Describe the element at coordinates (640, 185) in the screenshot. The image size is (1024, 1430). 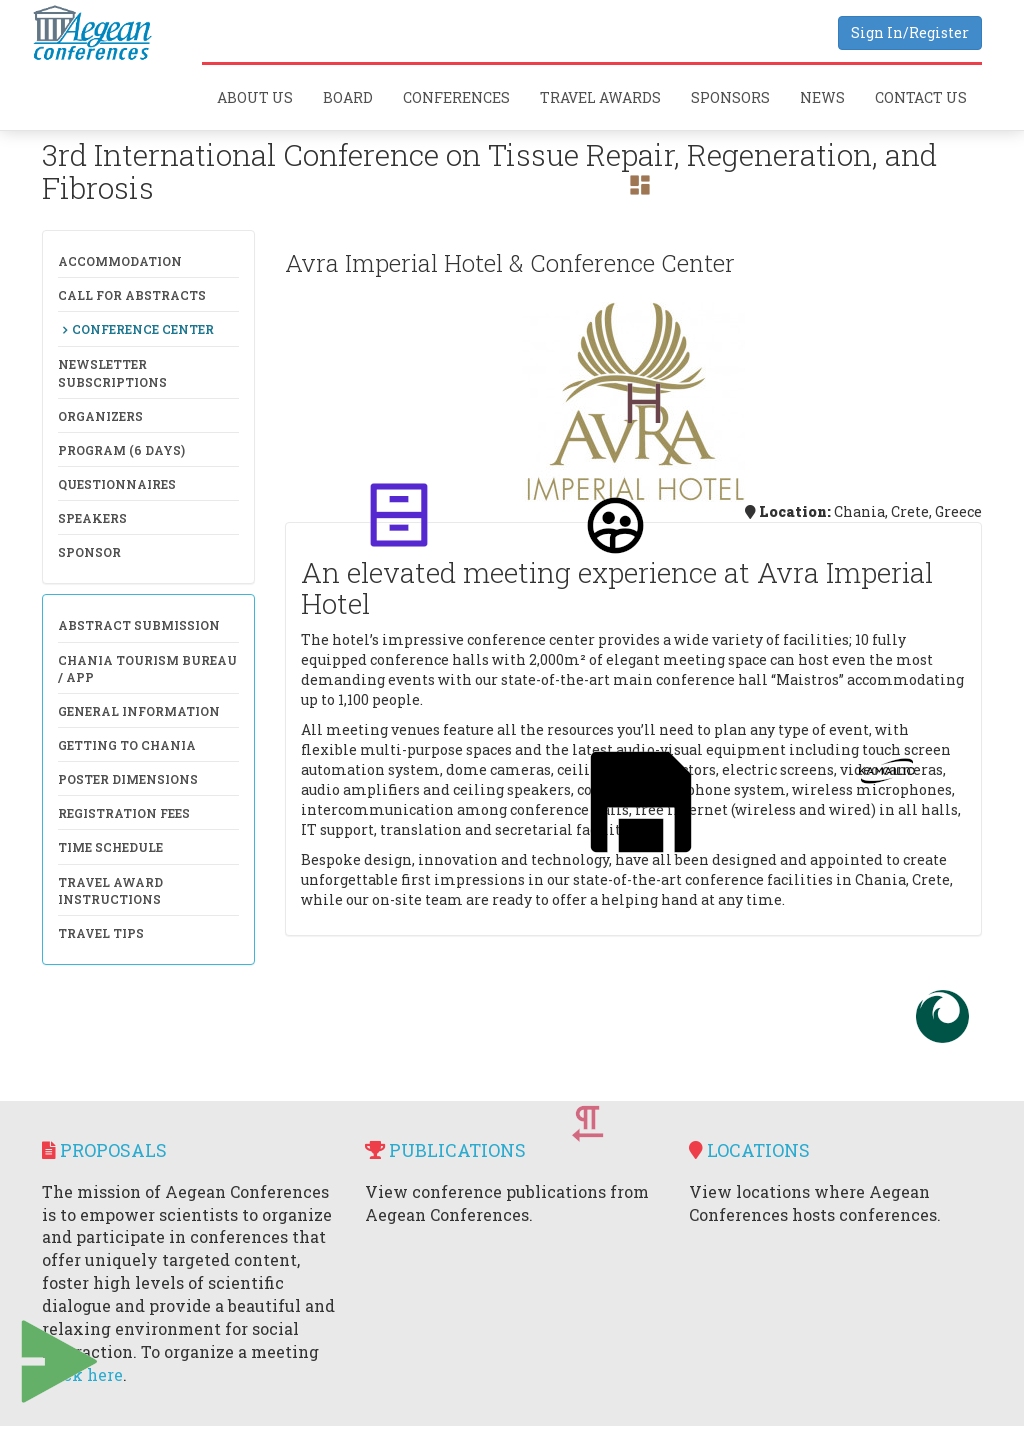
I see `access the main dashboard` at that location.